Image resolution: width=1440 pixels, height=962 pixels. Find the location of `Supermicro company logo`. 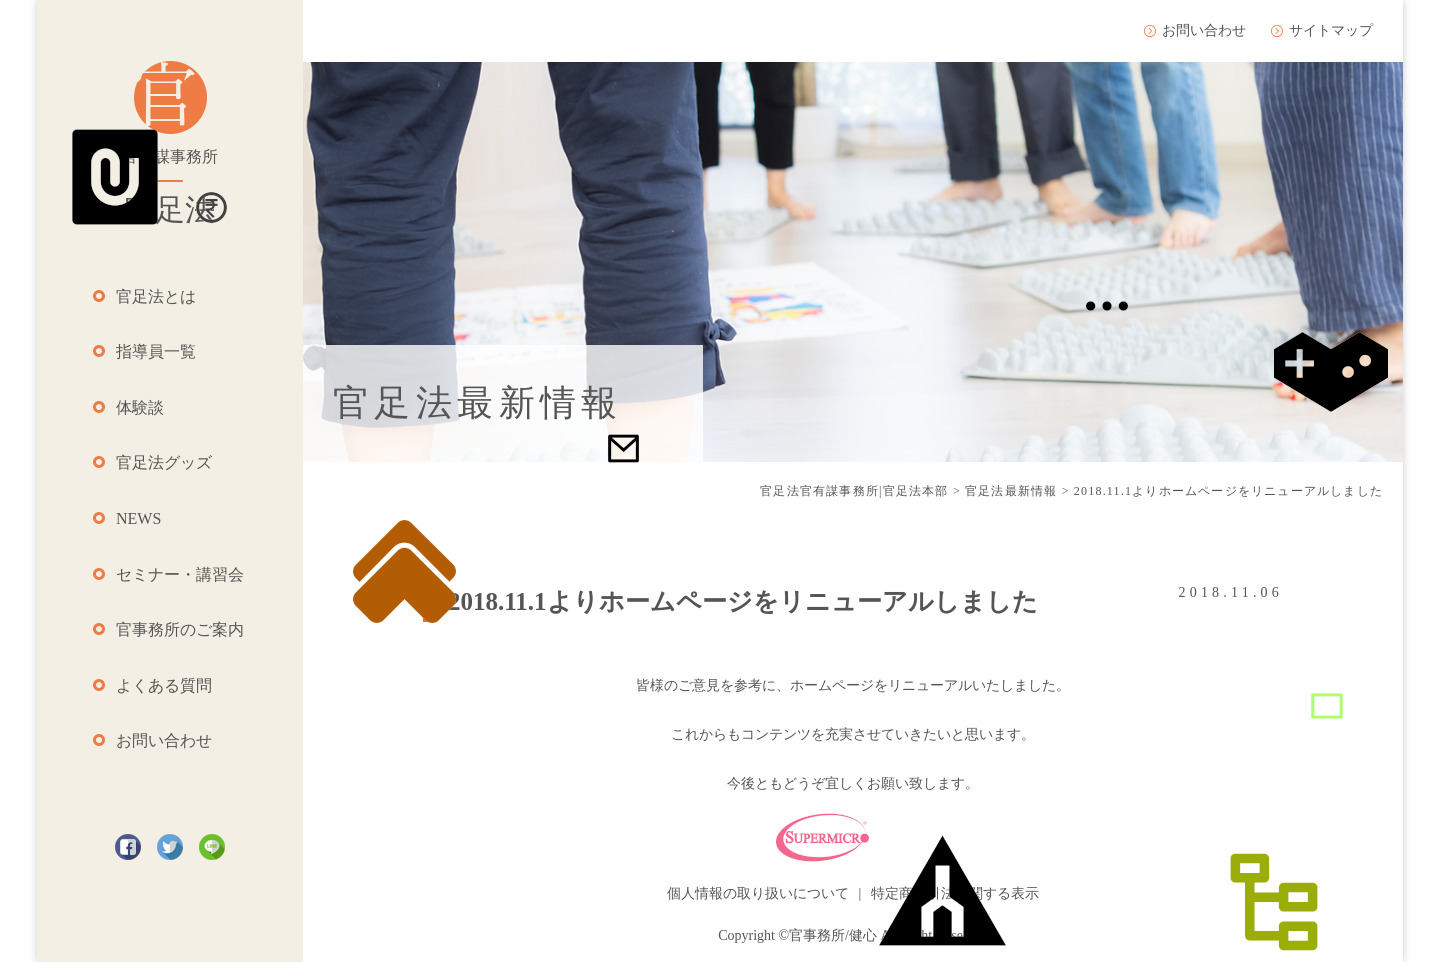

Supermicro company logo is located at coordinates (822, 837).